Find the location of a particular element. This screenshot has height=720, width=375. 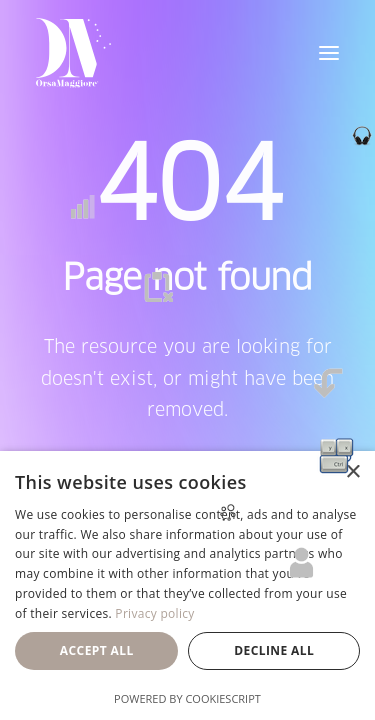

indicates an overdue or expired task is located at coordinates (158, 287).